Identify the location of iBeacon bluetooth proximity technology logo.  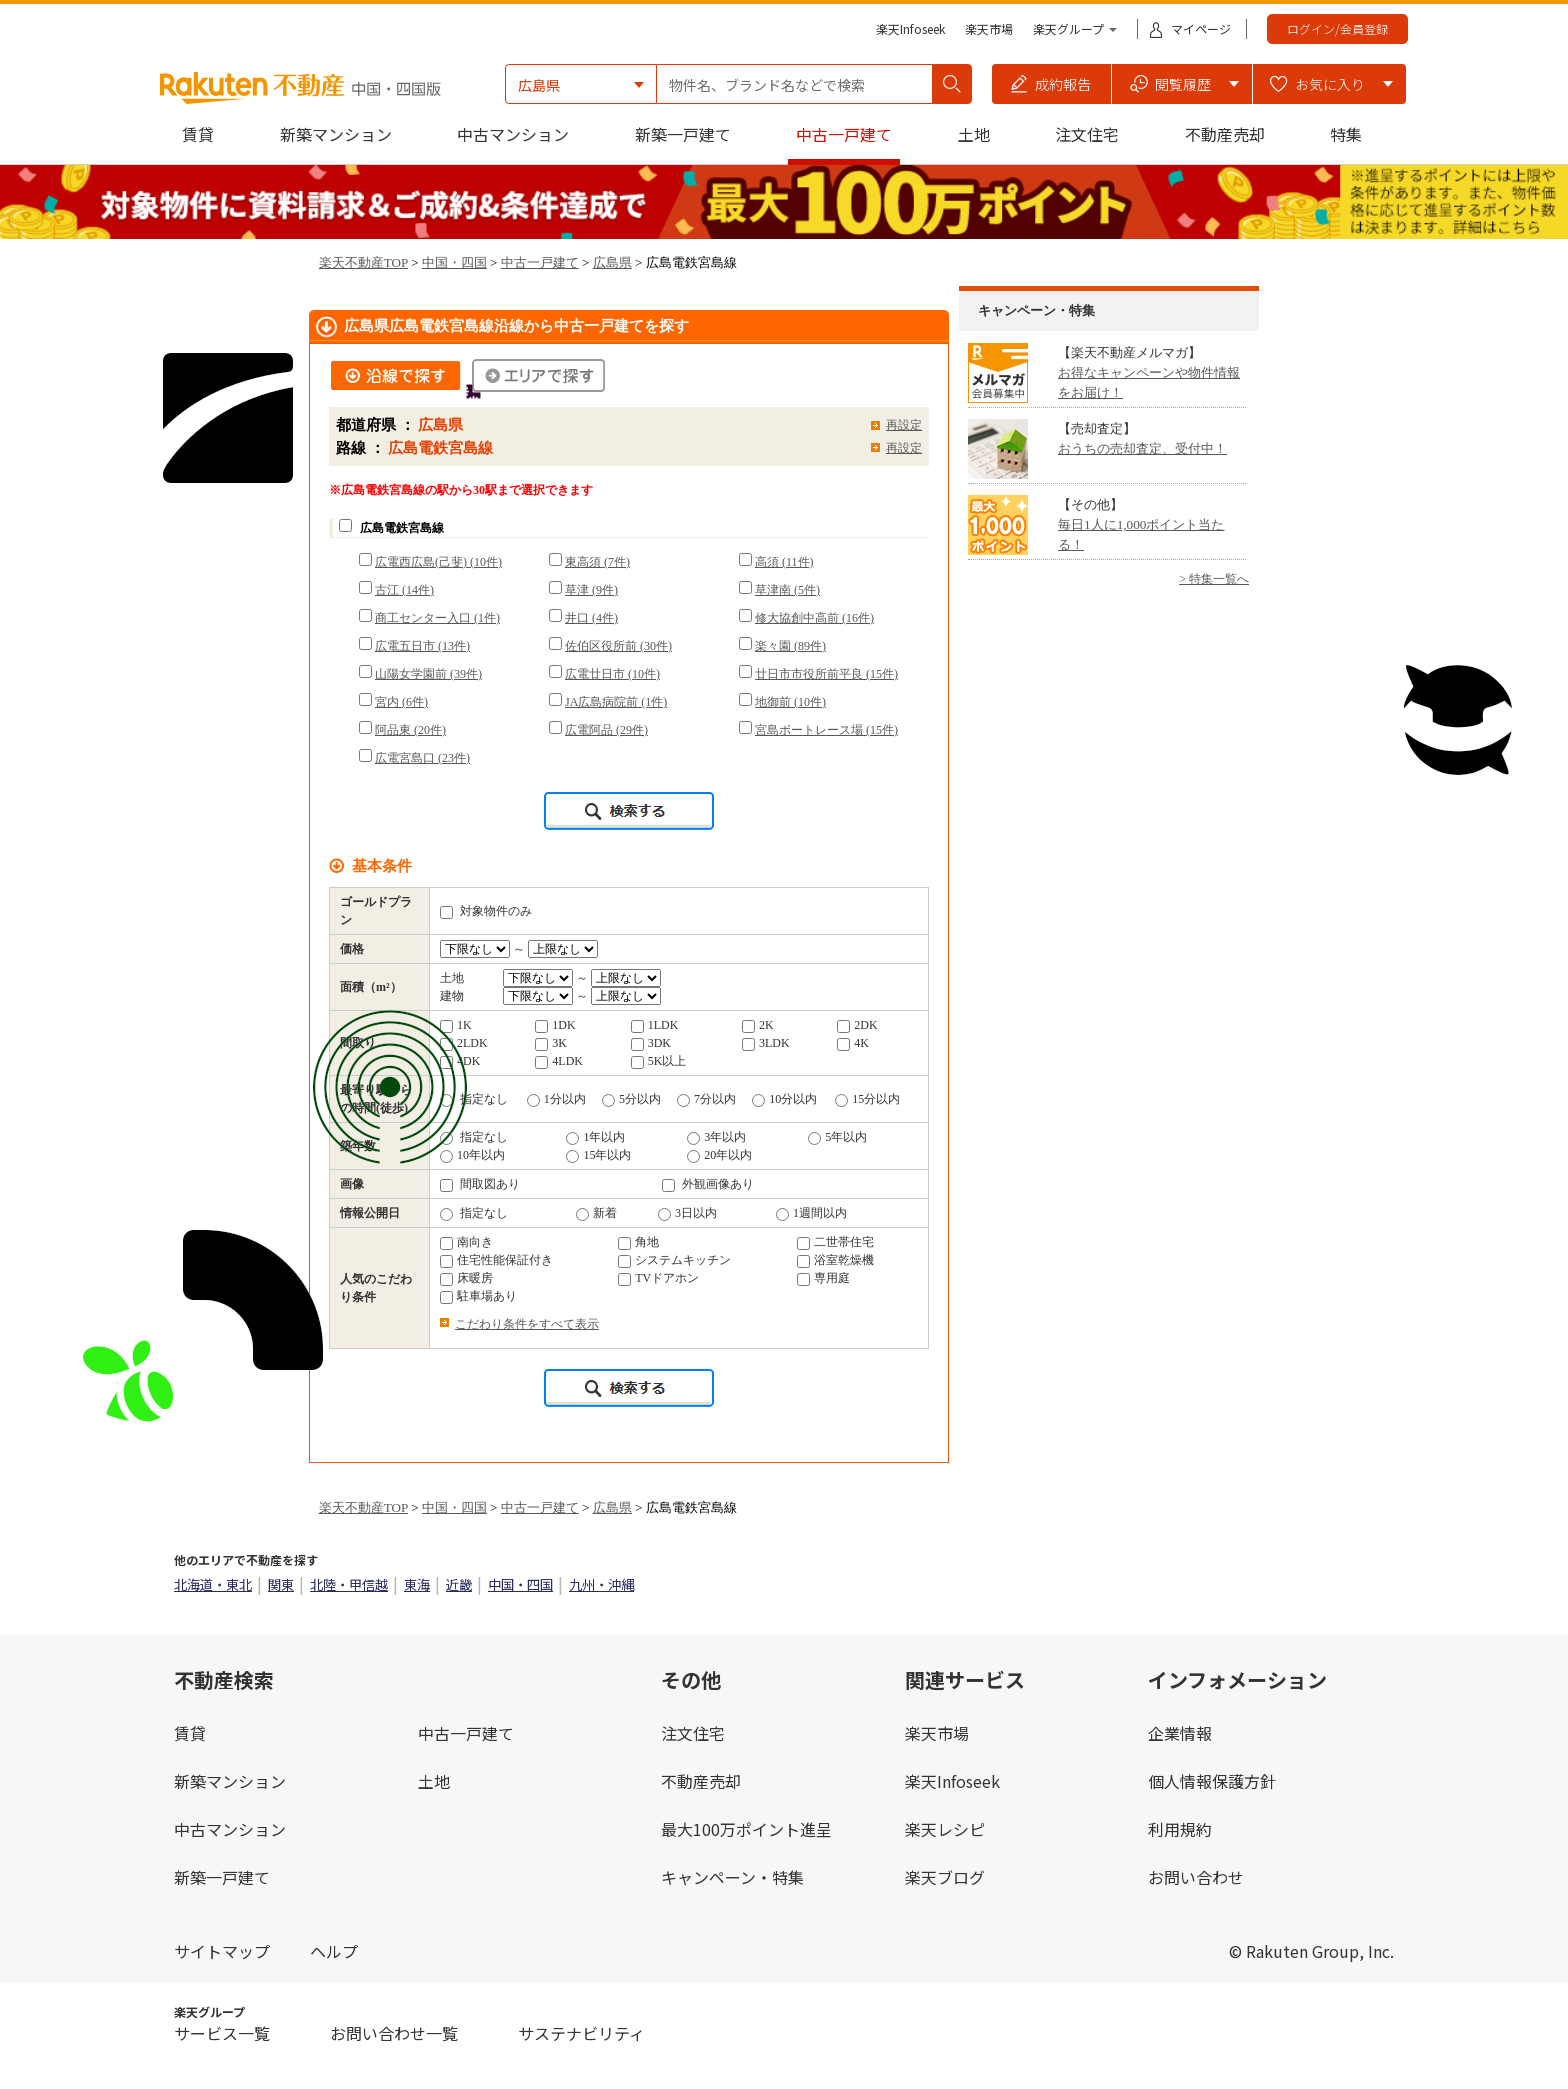
(390, 1087).